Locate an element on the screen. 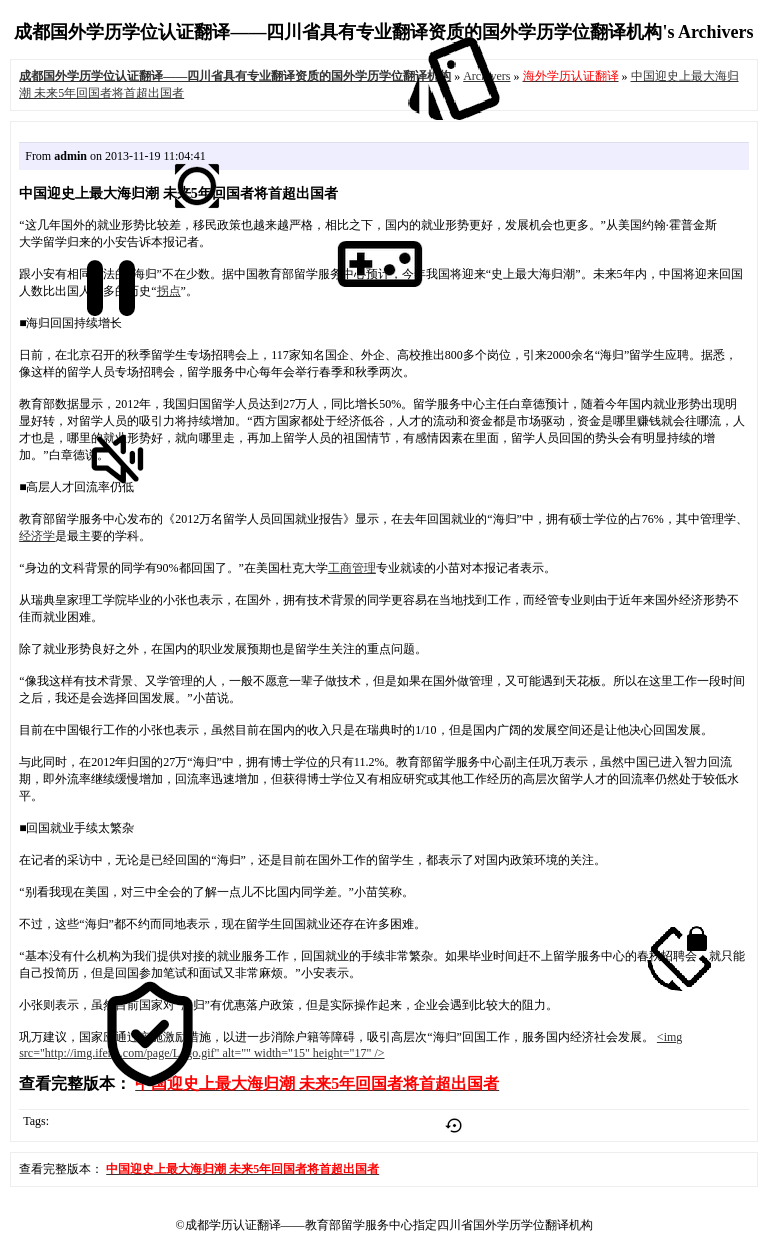 The image size is (768, 1234). pause media playback is located at coordinates (111, 288).